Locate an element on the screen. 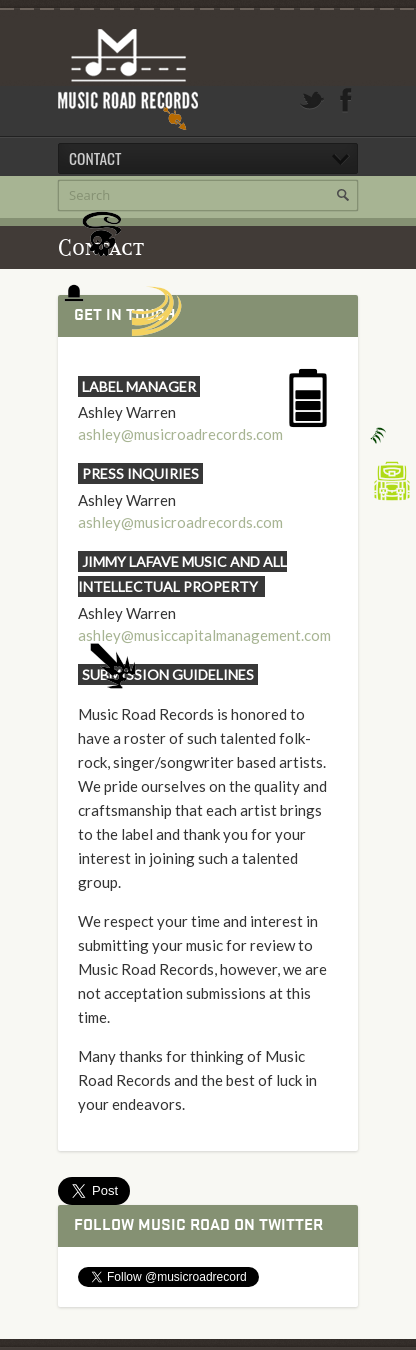  indicates a dazed or confused game state is located at coordinates (103, 234).